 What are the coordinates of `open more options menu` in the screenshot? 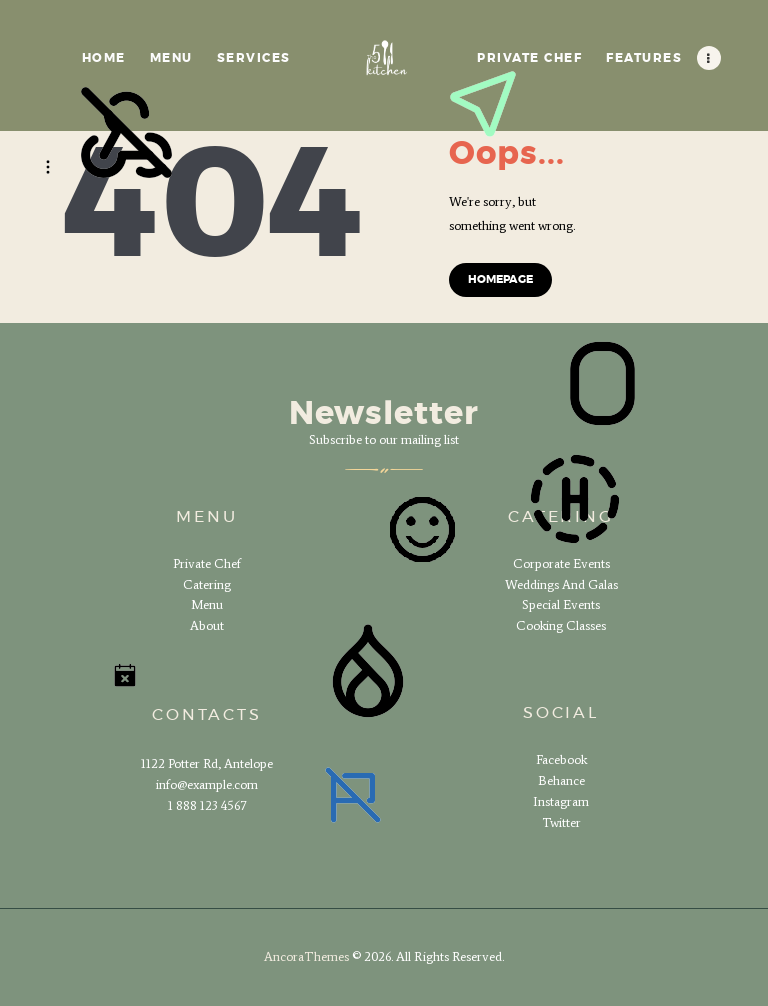 It's located at (48, 167).